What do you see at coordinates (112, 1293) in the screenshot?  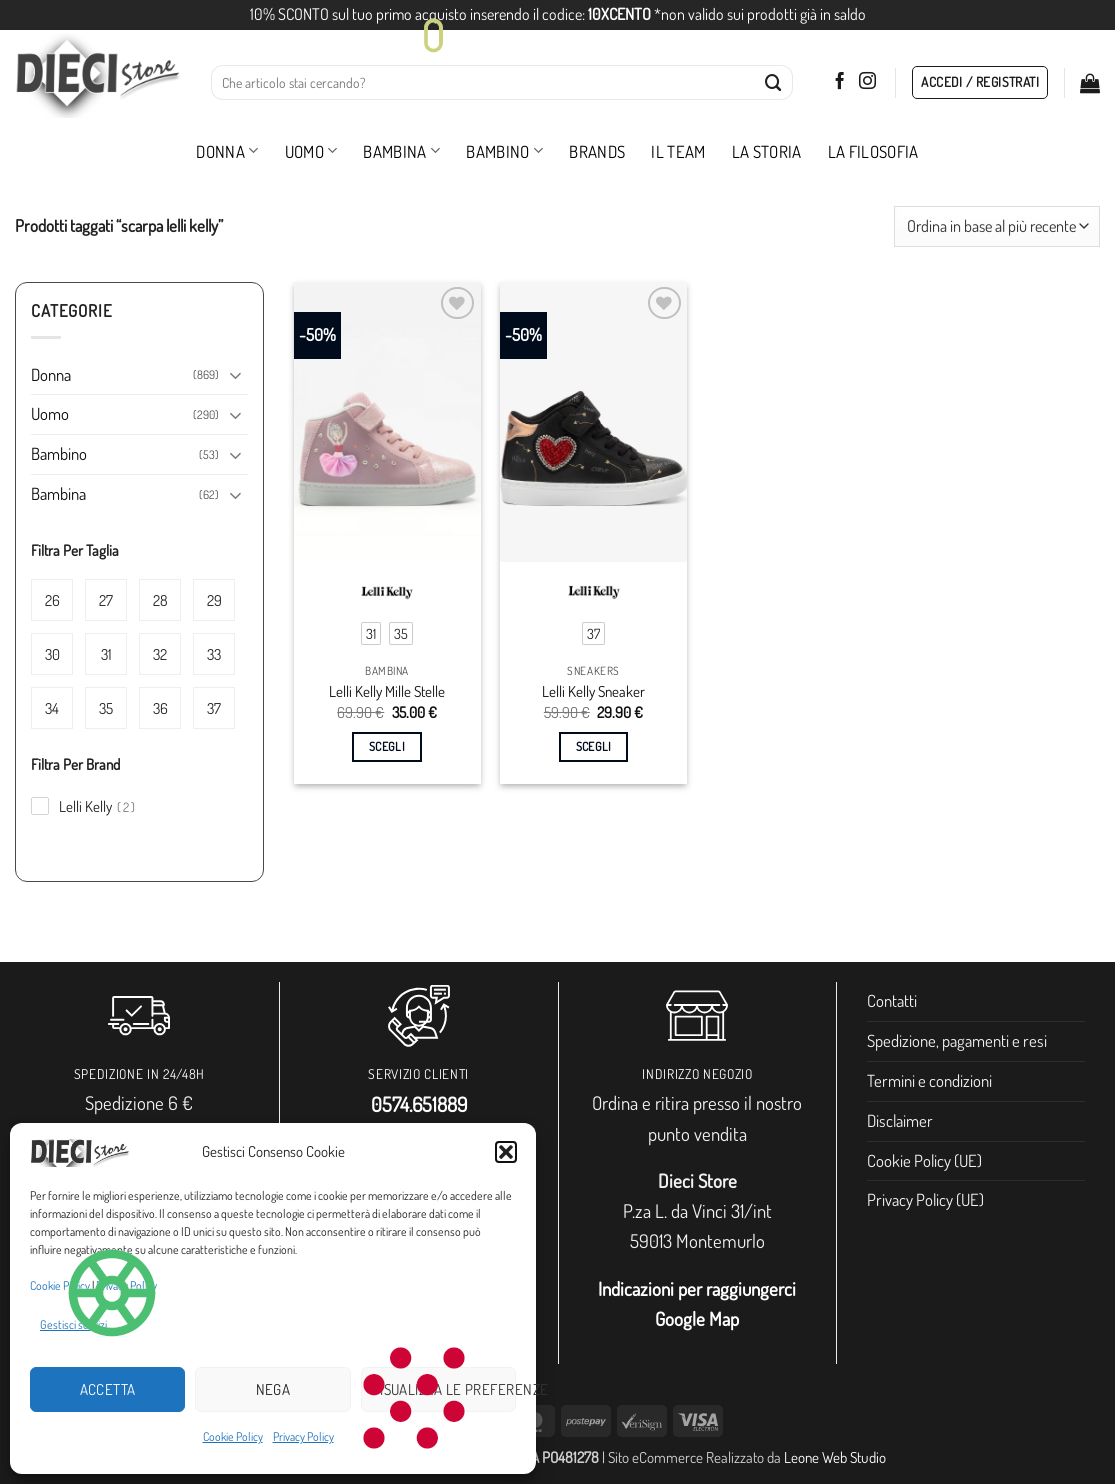 I see `access vehicle or tire settings` at bounding box center [112, 1293].